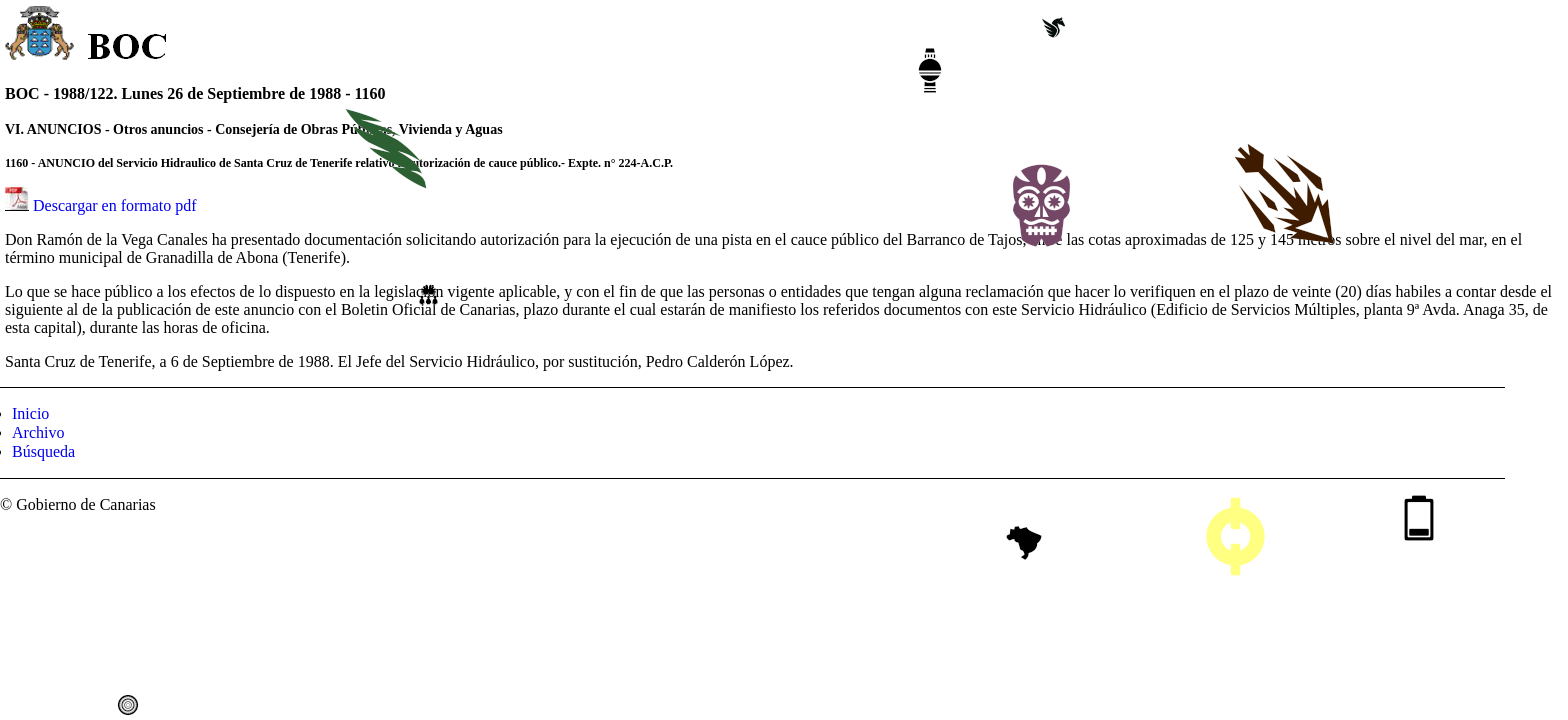 The image size is (1568, 720). I want to click on decorative mandala or loading spinner element, so click(128, 705).